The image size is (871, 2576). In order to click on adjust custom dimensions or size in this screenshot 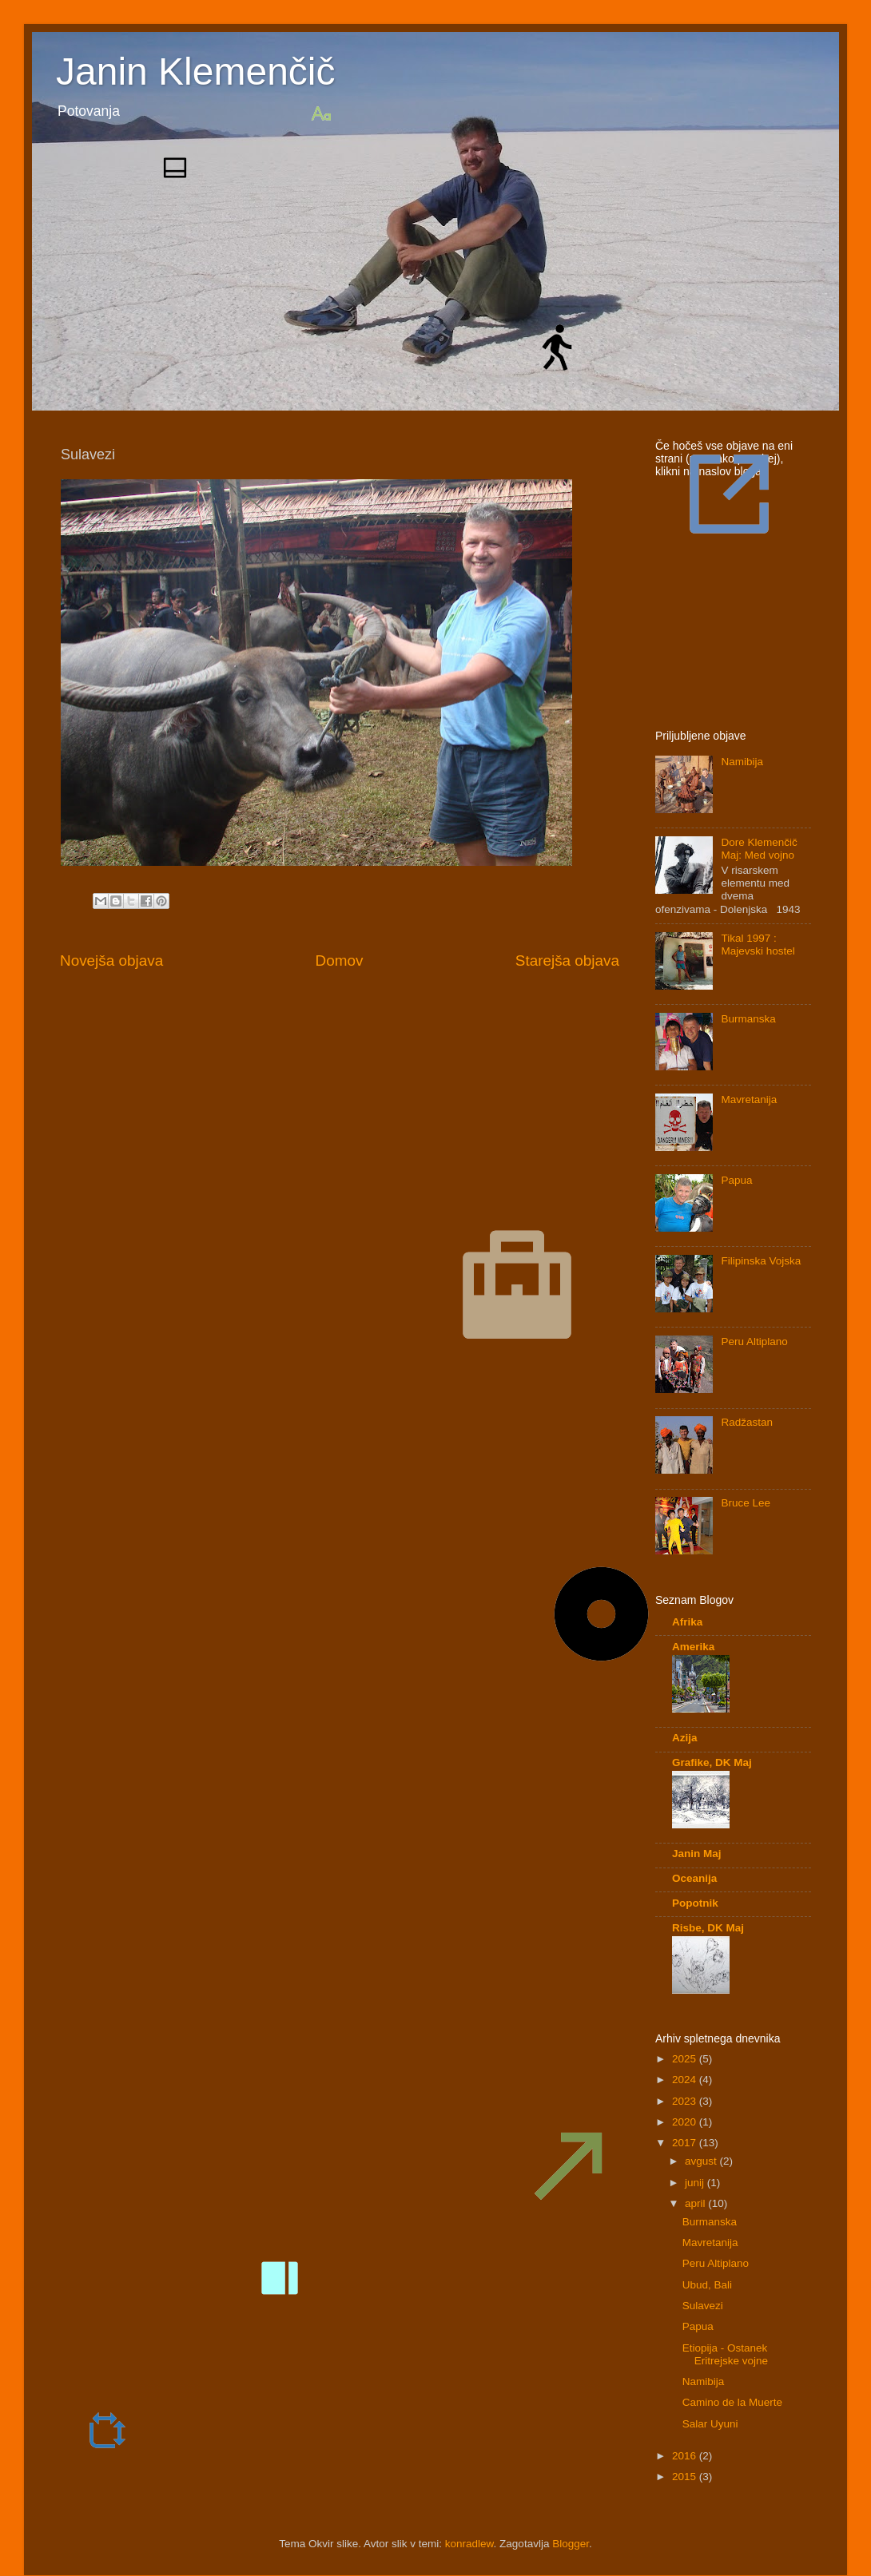, I will do `click(105, 2432)`.